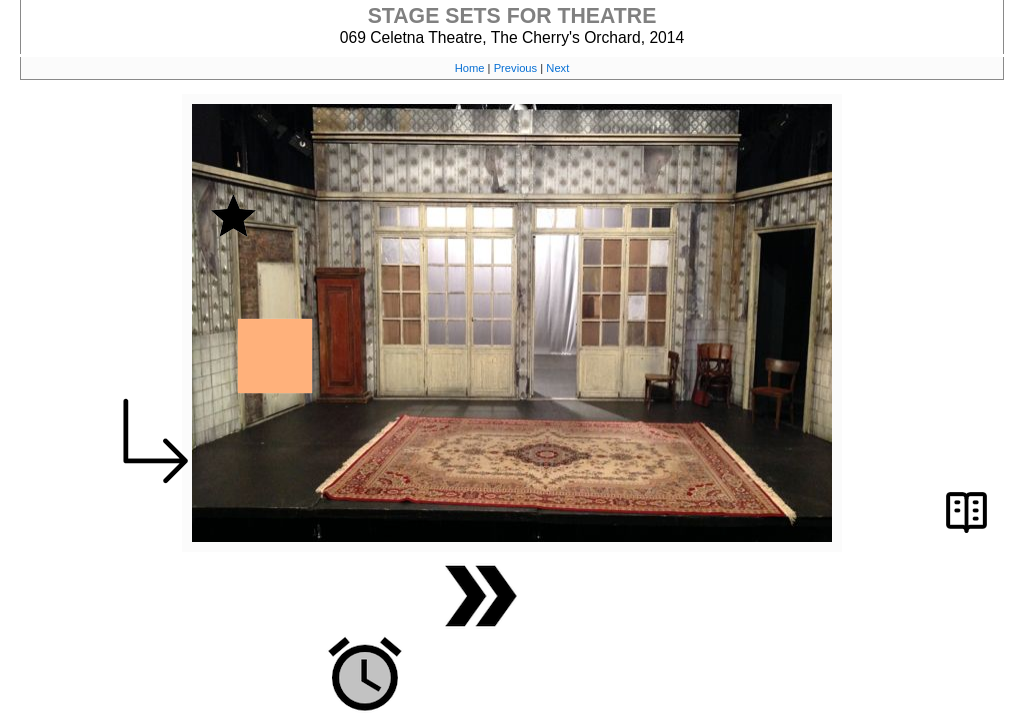  What do you see at coordinates (480, 596) in the screenshot?
I see `skip forward or advance quickly` at bounding box center [480, 596].